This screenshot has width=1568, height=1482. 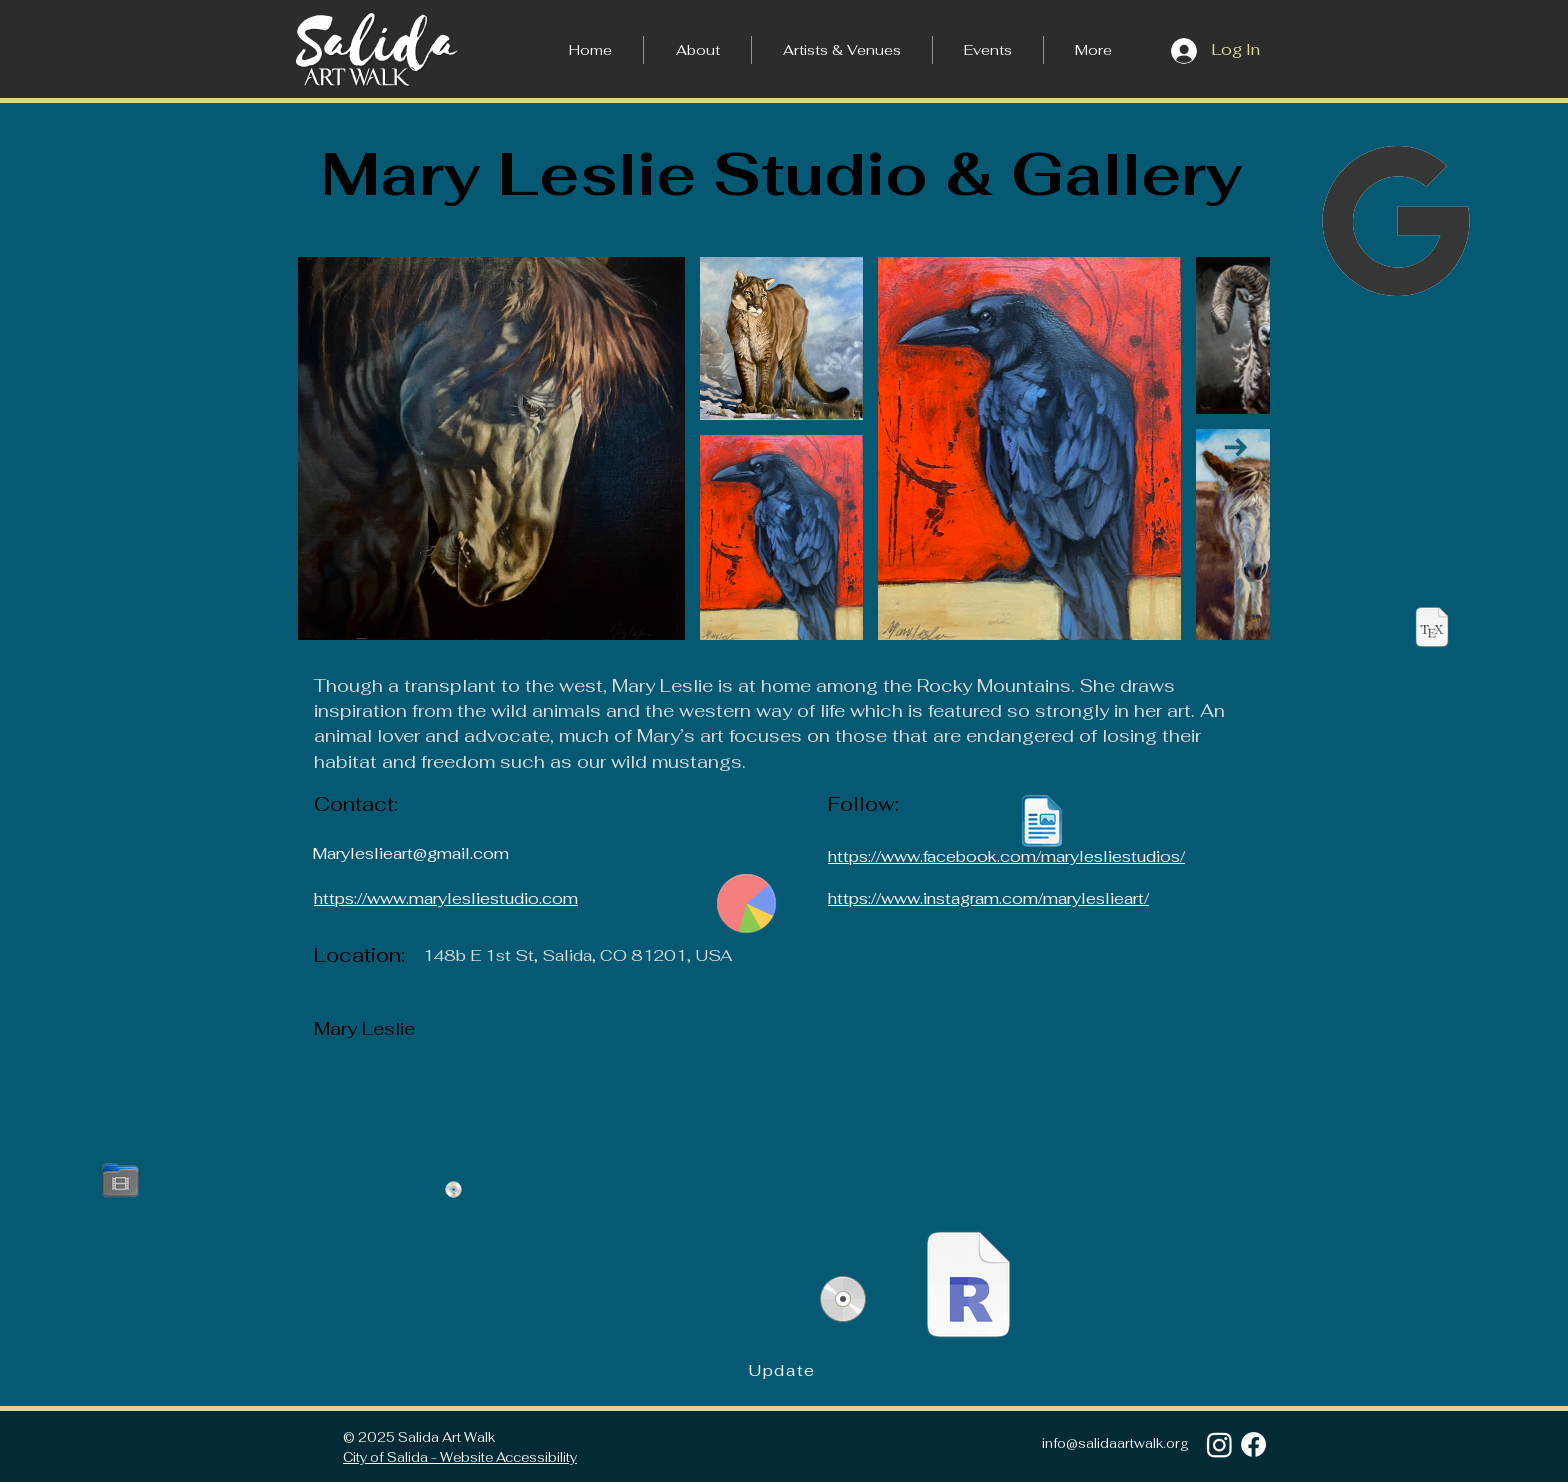 What do you see at coordinates (453, 1189) in the screenshot?
I see `audio CD or music disc detected` at bounding box center [453, 1189].